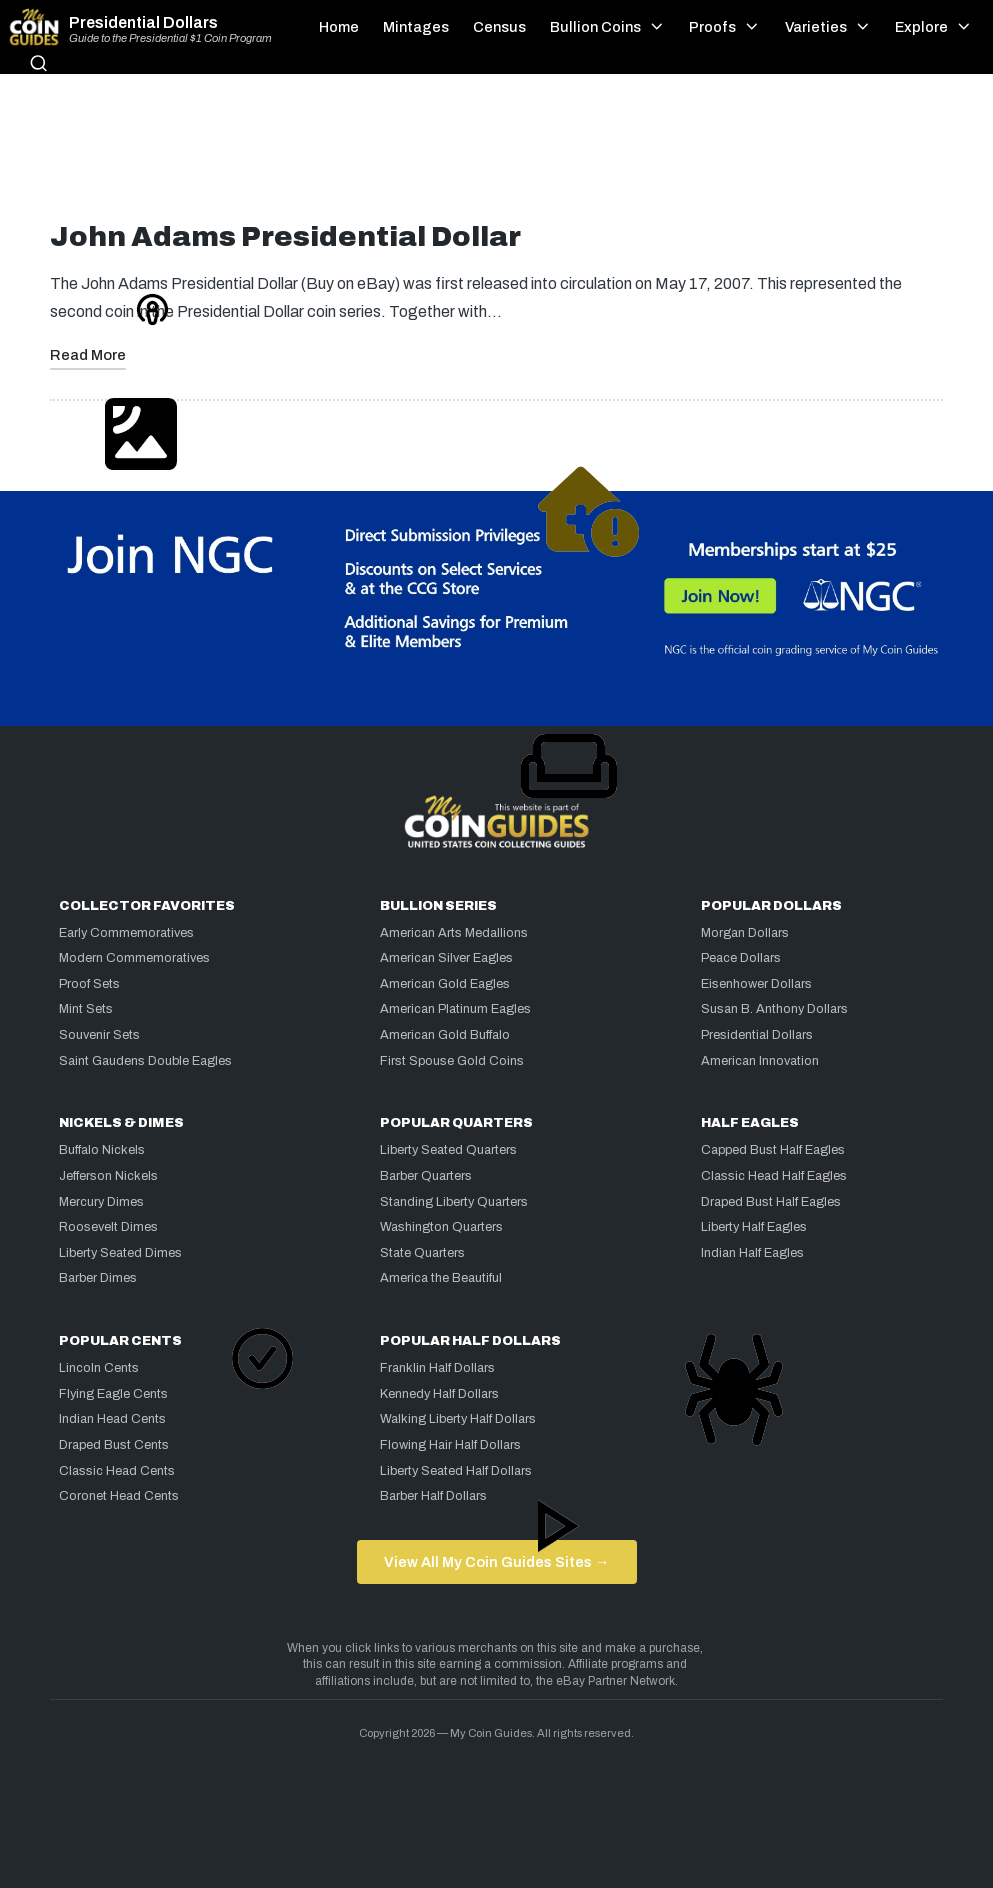 Image resolution: width=993 pixels, height=1888 pixels. I want to click on switch to satellite map view, so click(141, 434).